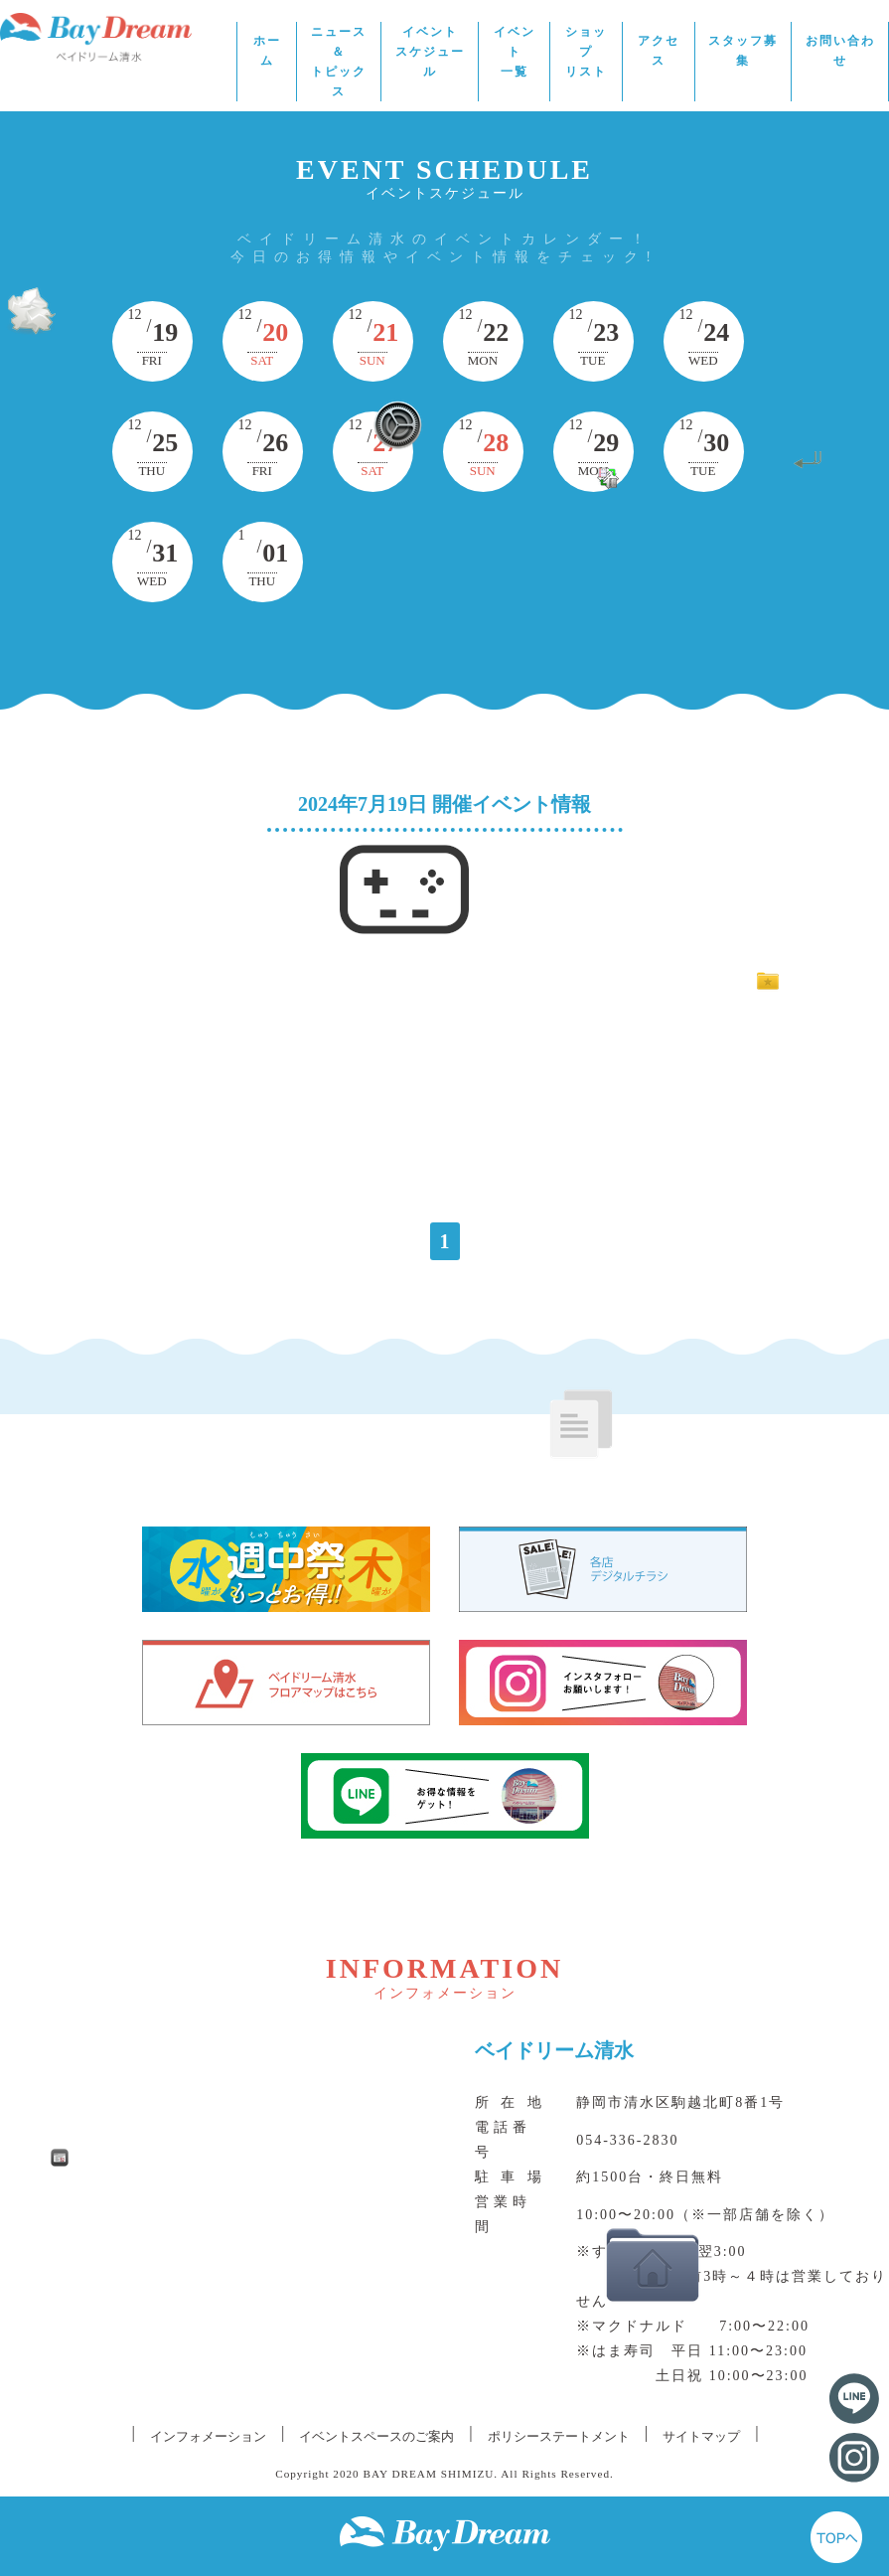 Image resolution: width=889 pixels, height=2576 pixels. I want to click on configure ad blocker settings, so click(60, 2158).